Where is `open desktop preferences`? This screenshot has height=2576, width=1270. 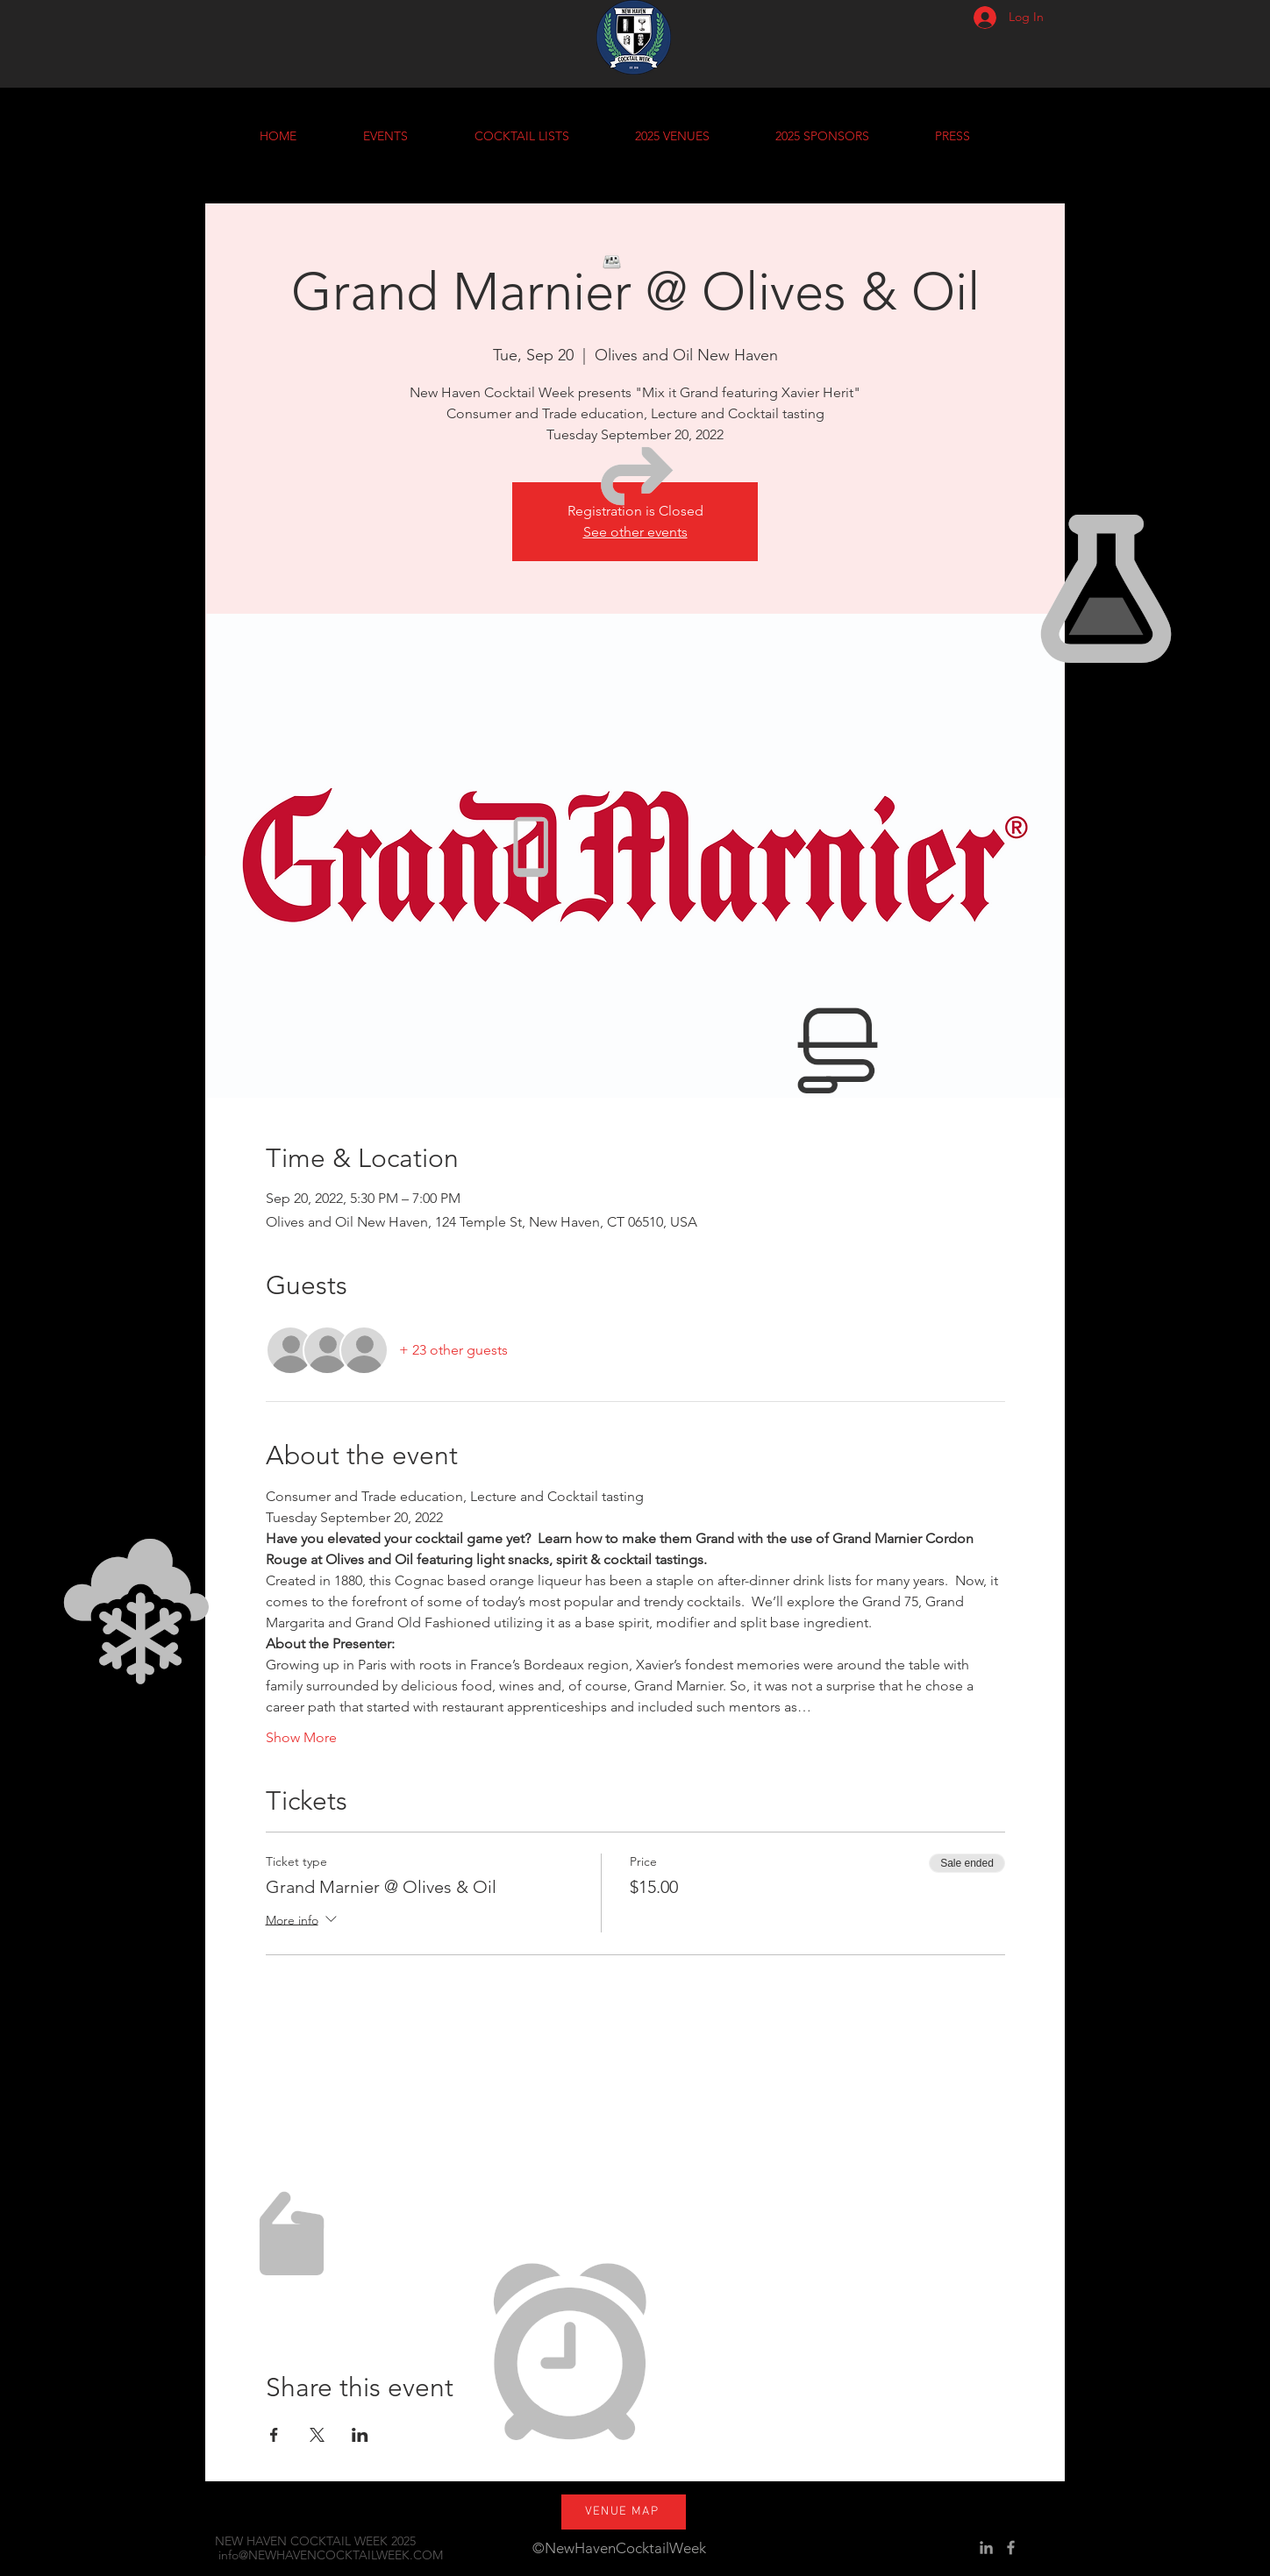
open desktop preferences is located at coordinates (611, 261).